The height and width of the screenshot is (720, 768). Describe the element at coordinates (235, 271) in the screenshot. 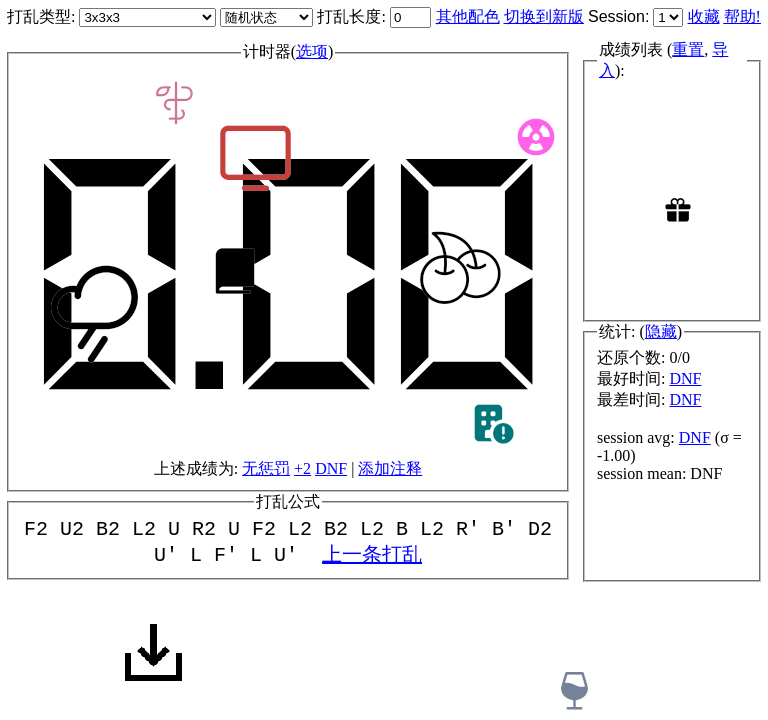

I see `open library or reading list` at that location.